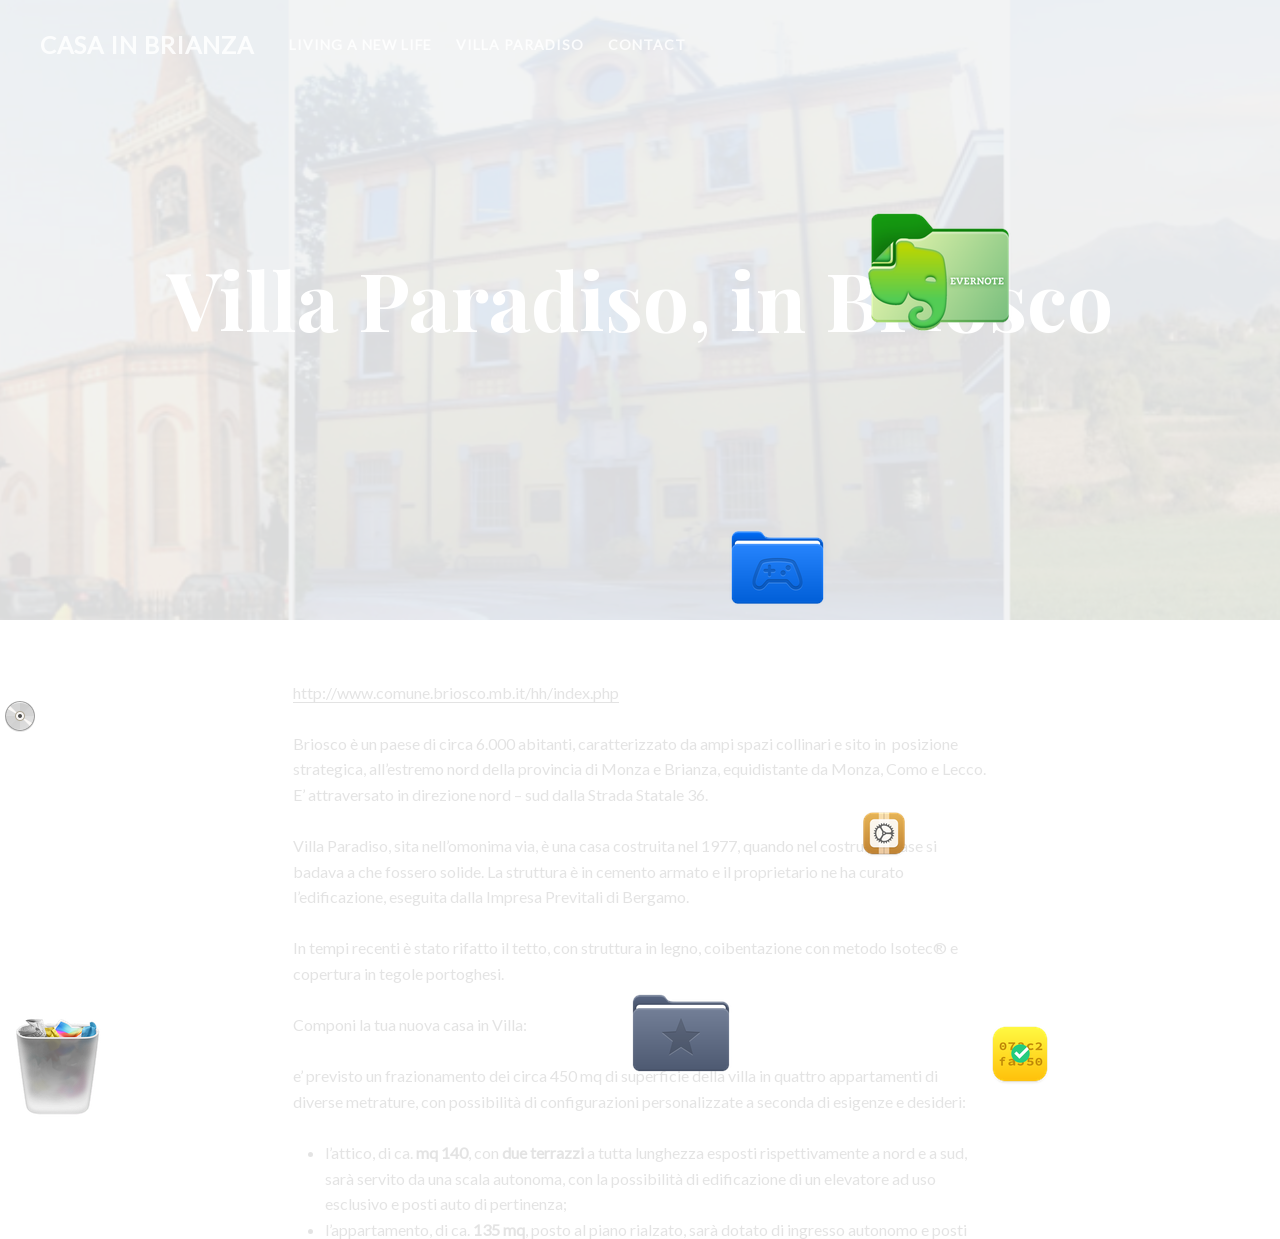 This screenshot has height=1239, width=1280. Describe the element at coordinates (939, 271) in the screenshot. I see `open evernote folder` at that location.